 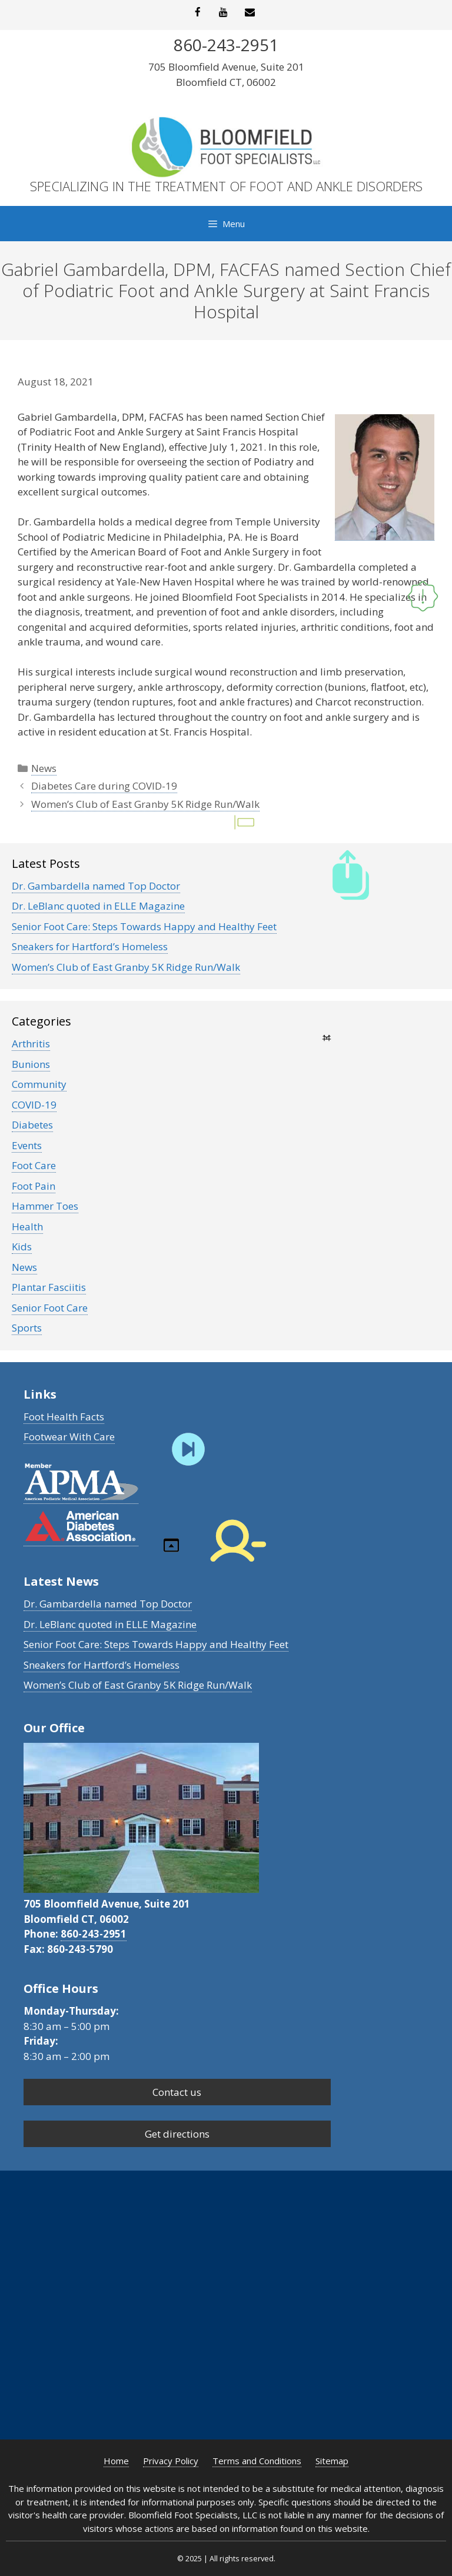 What do you see at coordinates (171, 1545) in the screenshot?
I see `maximize or expand the current window` at bounding box center [171, 1545].